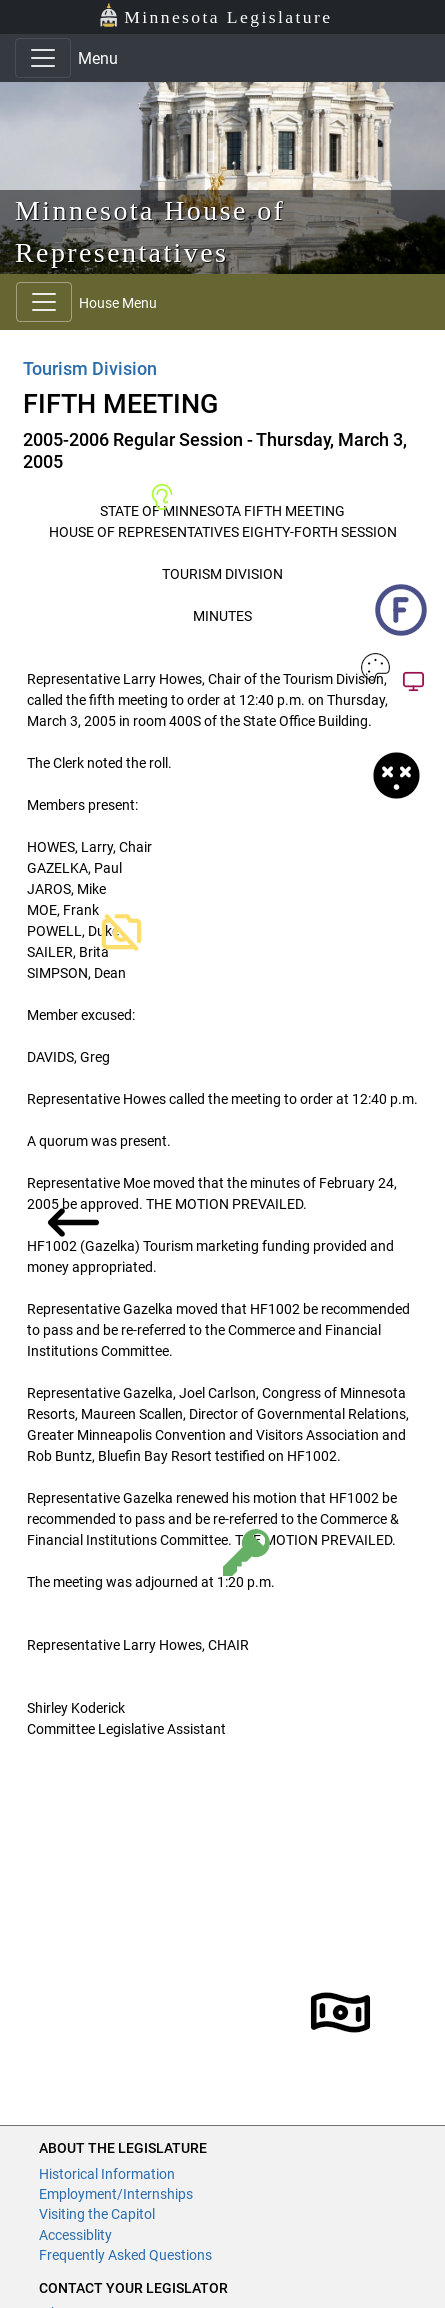 The image size is (445, 2308). What do you see at coordinates (73, 1222) in the screenshot?
I see `go back to the previous page` at bounding box center [73, 1222].